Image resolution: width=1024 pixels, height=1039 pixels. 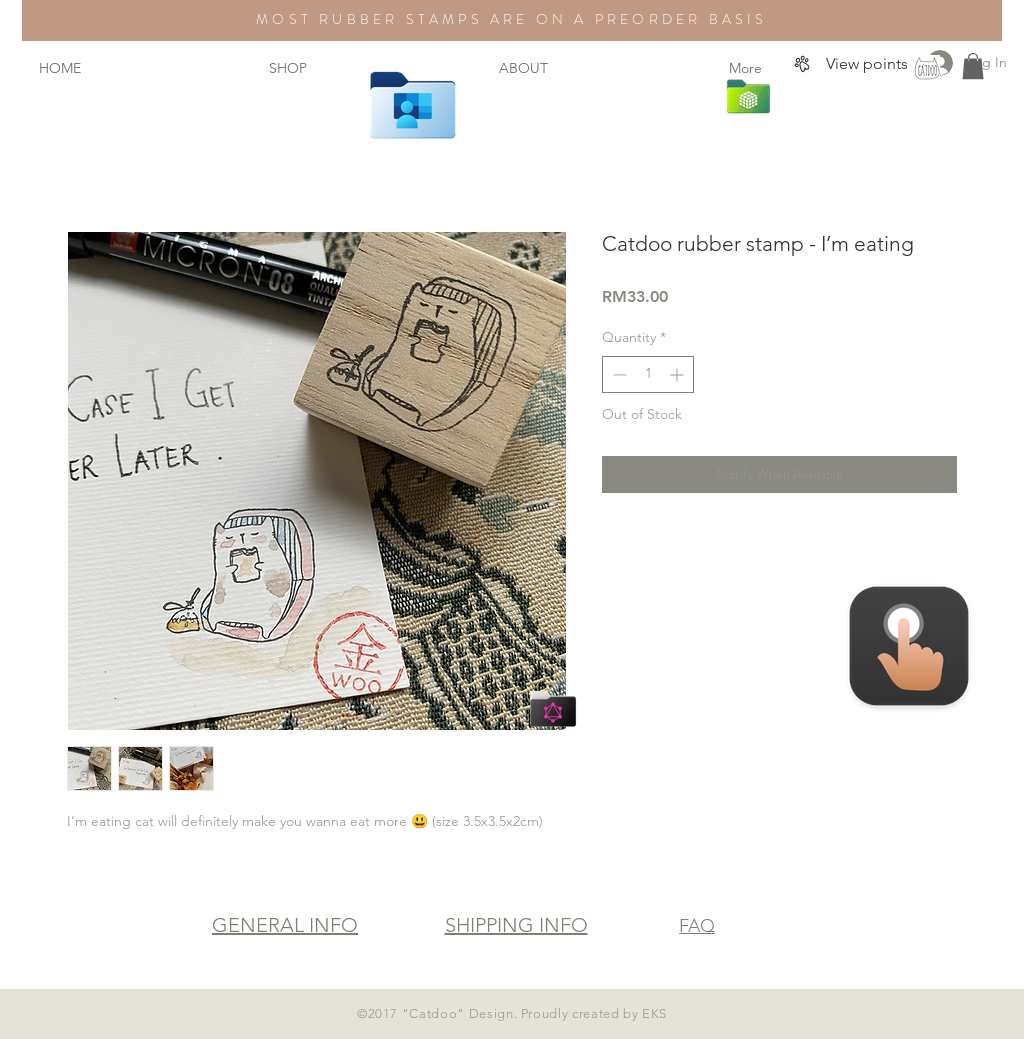 I want to click on touchscreen input settings, so click(x=909, y=646).